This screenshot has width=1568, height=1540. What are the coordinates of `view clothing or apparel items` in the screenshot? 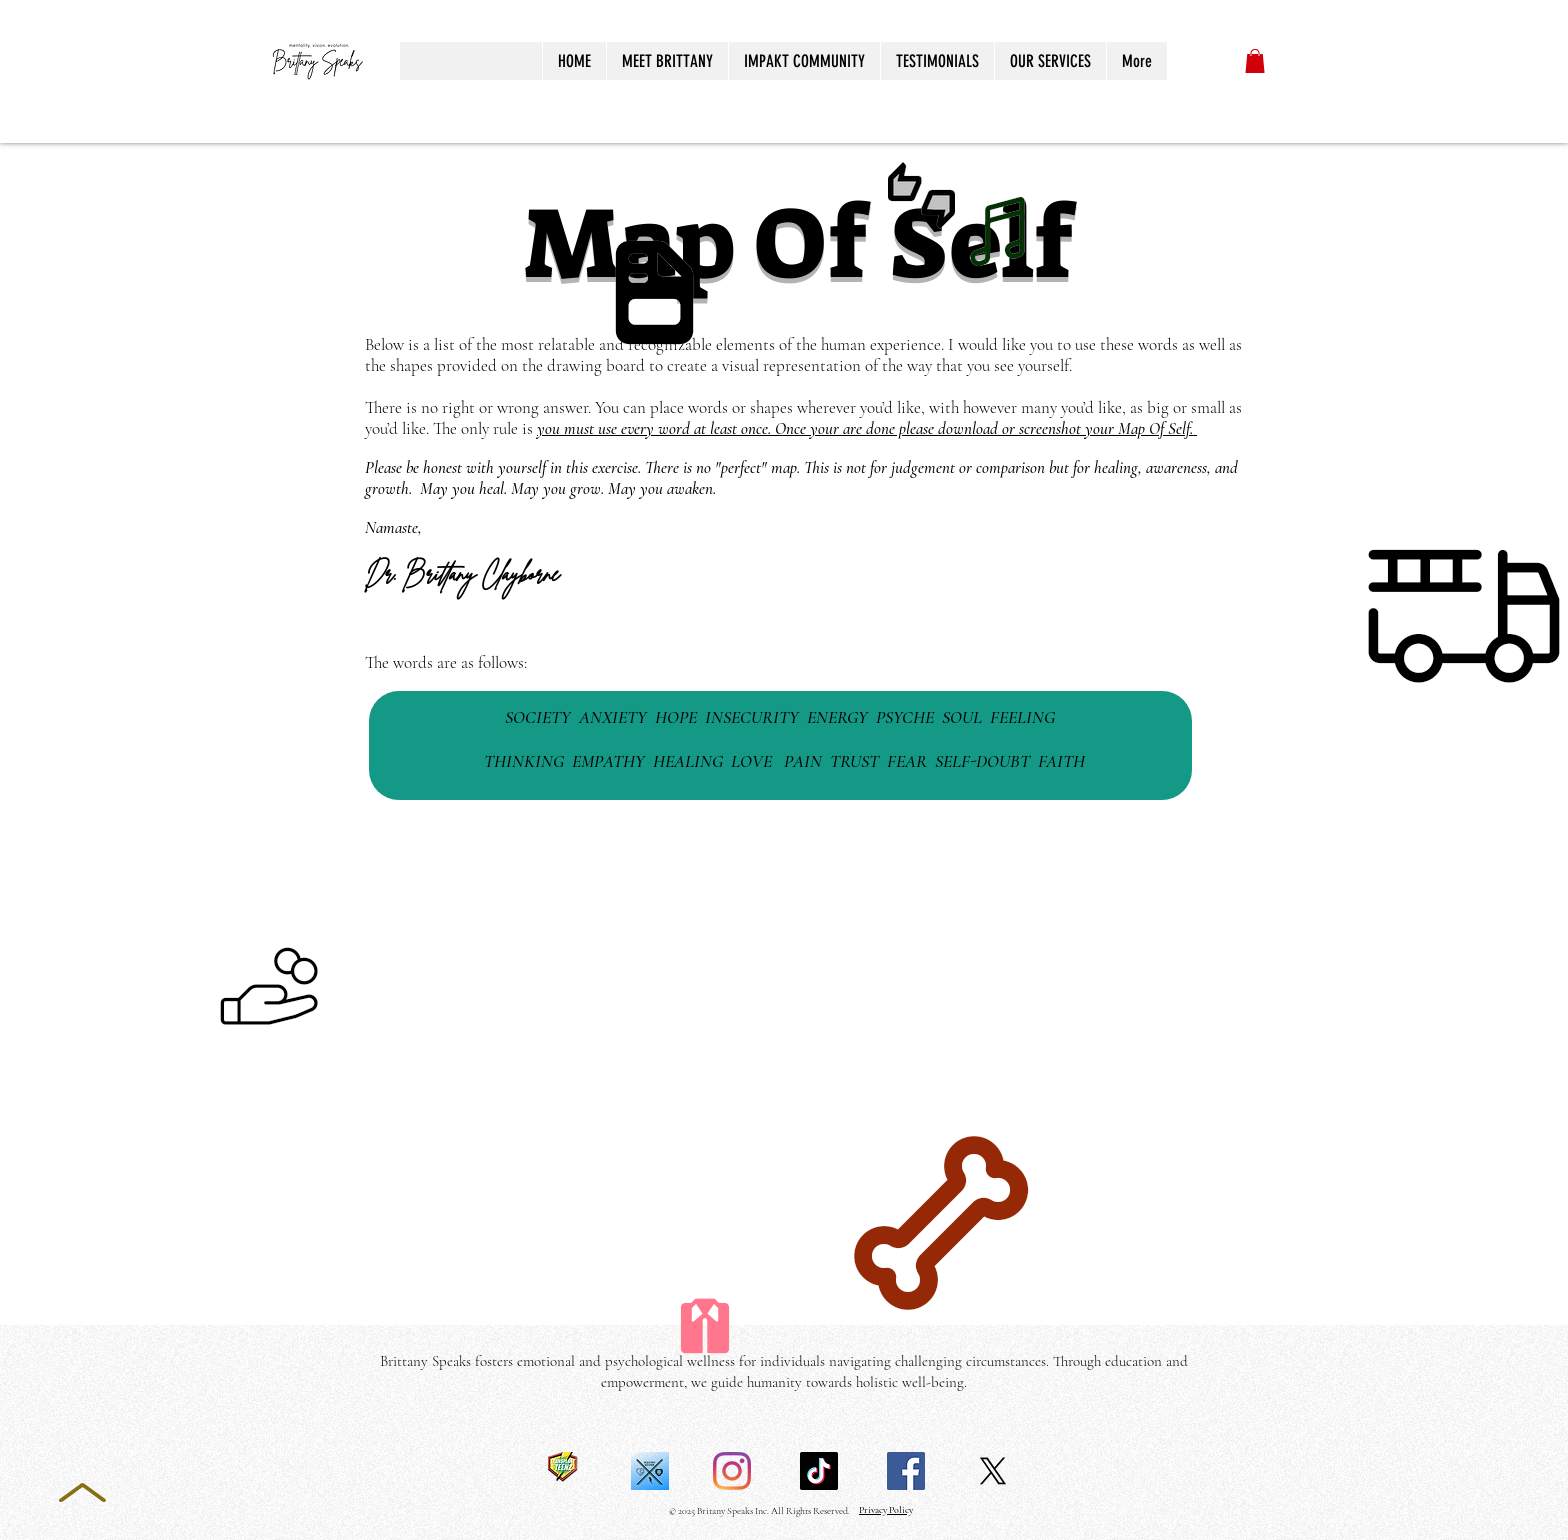 It's located at (705, 1327).